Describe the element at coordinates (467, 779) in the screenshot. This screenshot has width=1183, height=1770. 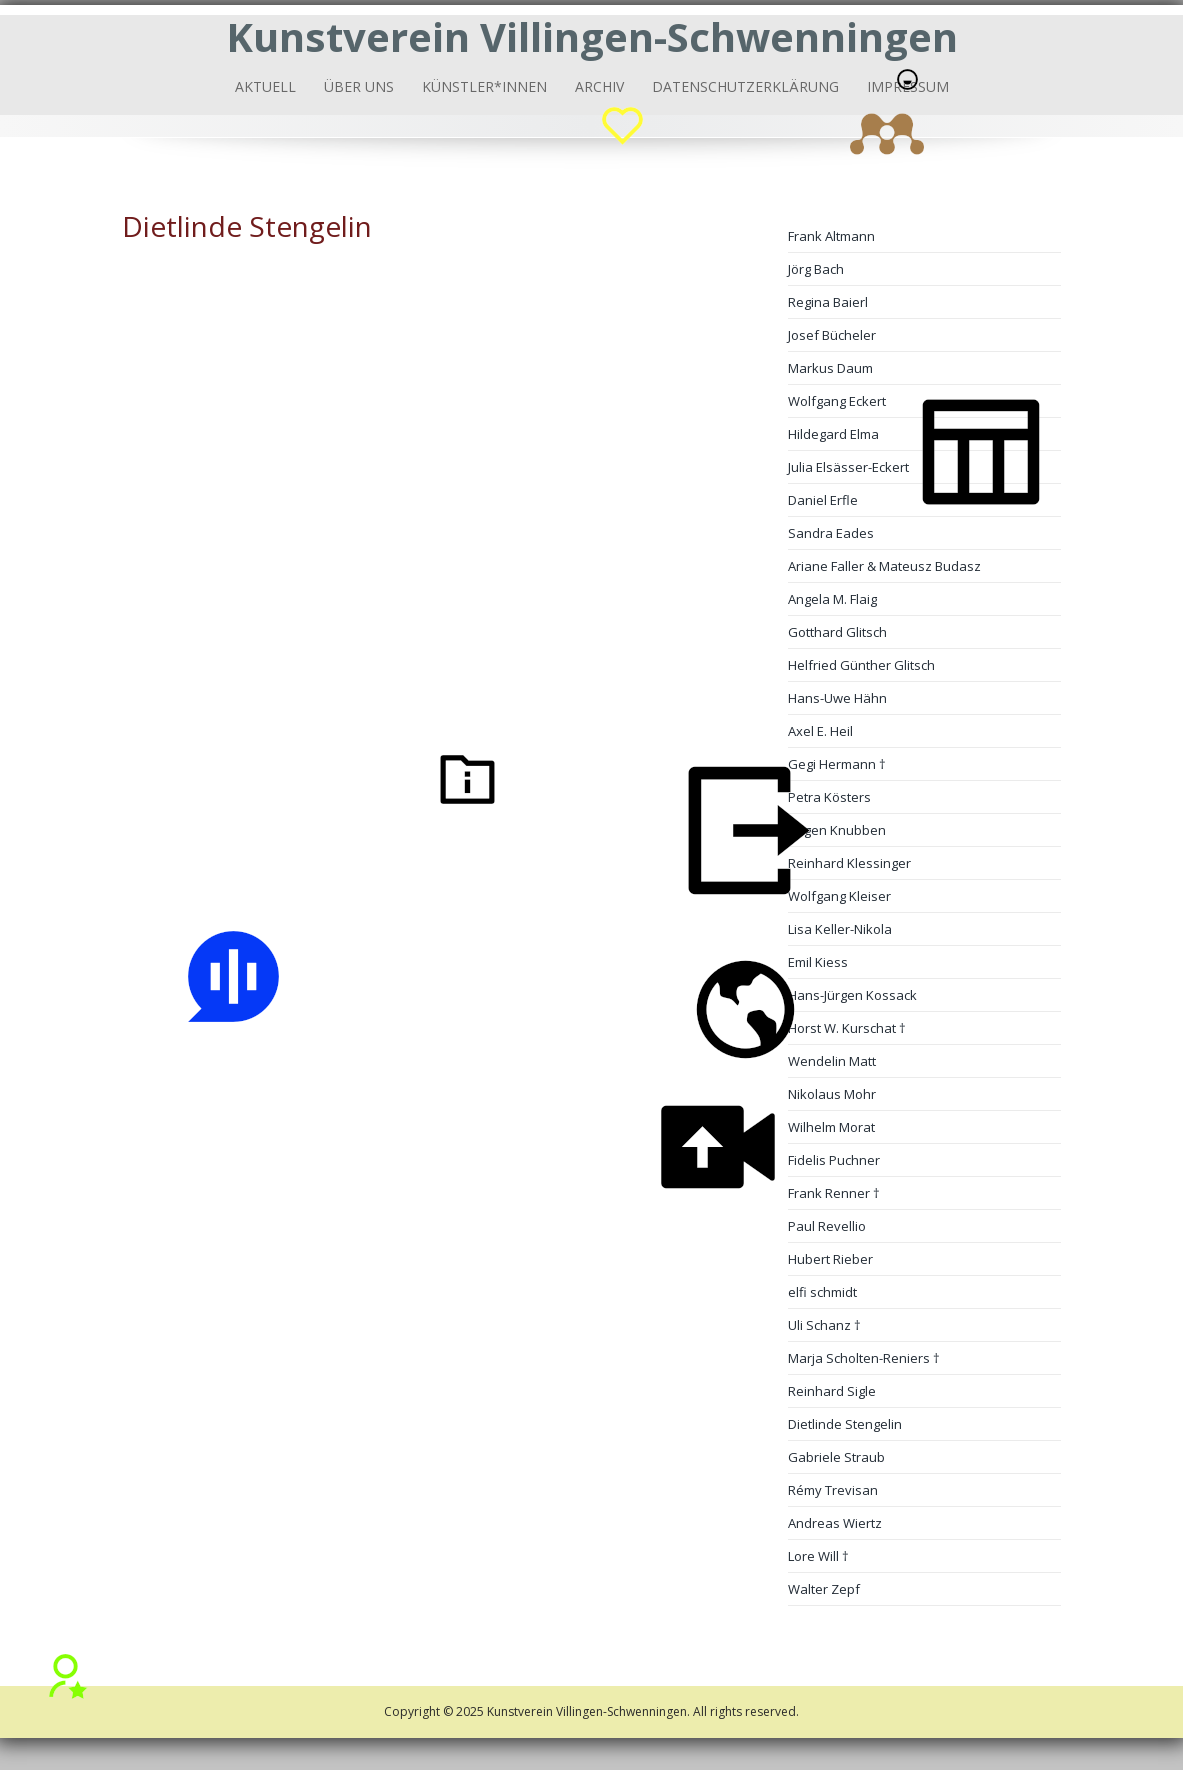
I see `view folder details or properties` at that location.